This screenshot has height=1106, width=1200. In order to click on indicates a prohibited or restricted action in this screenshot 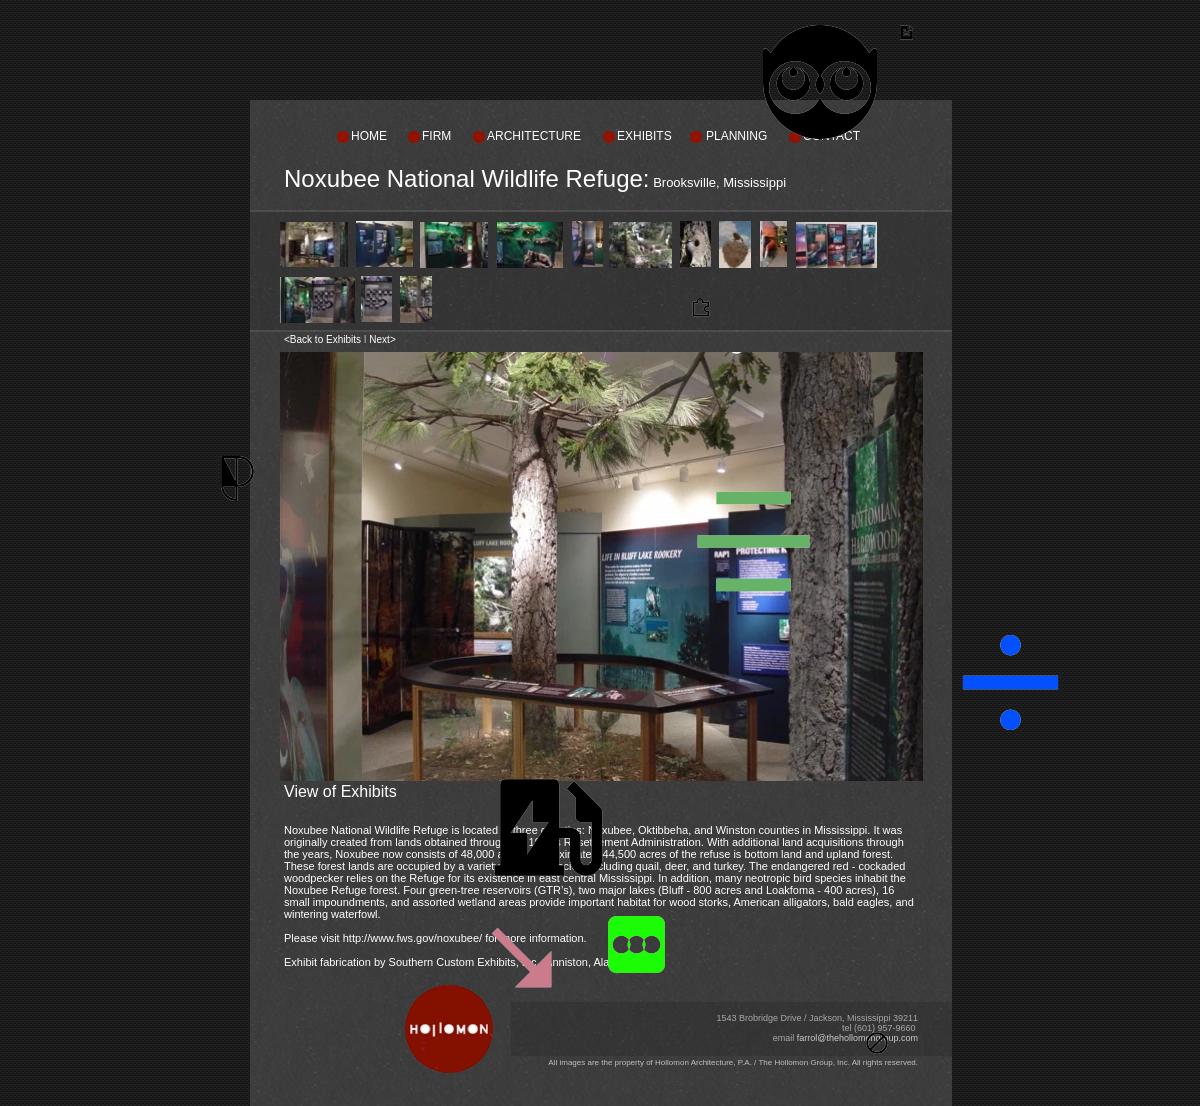, I will do `click(877, 1043)`.